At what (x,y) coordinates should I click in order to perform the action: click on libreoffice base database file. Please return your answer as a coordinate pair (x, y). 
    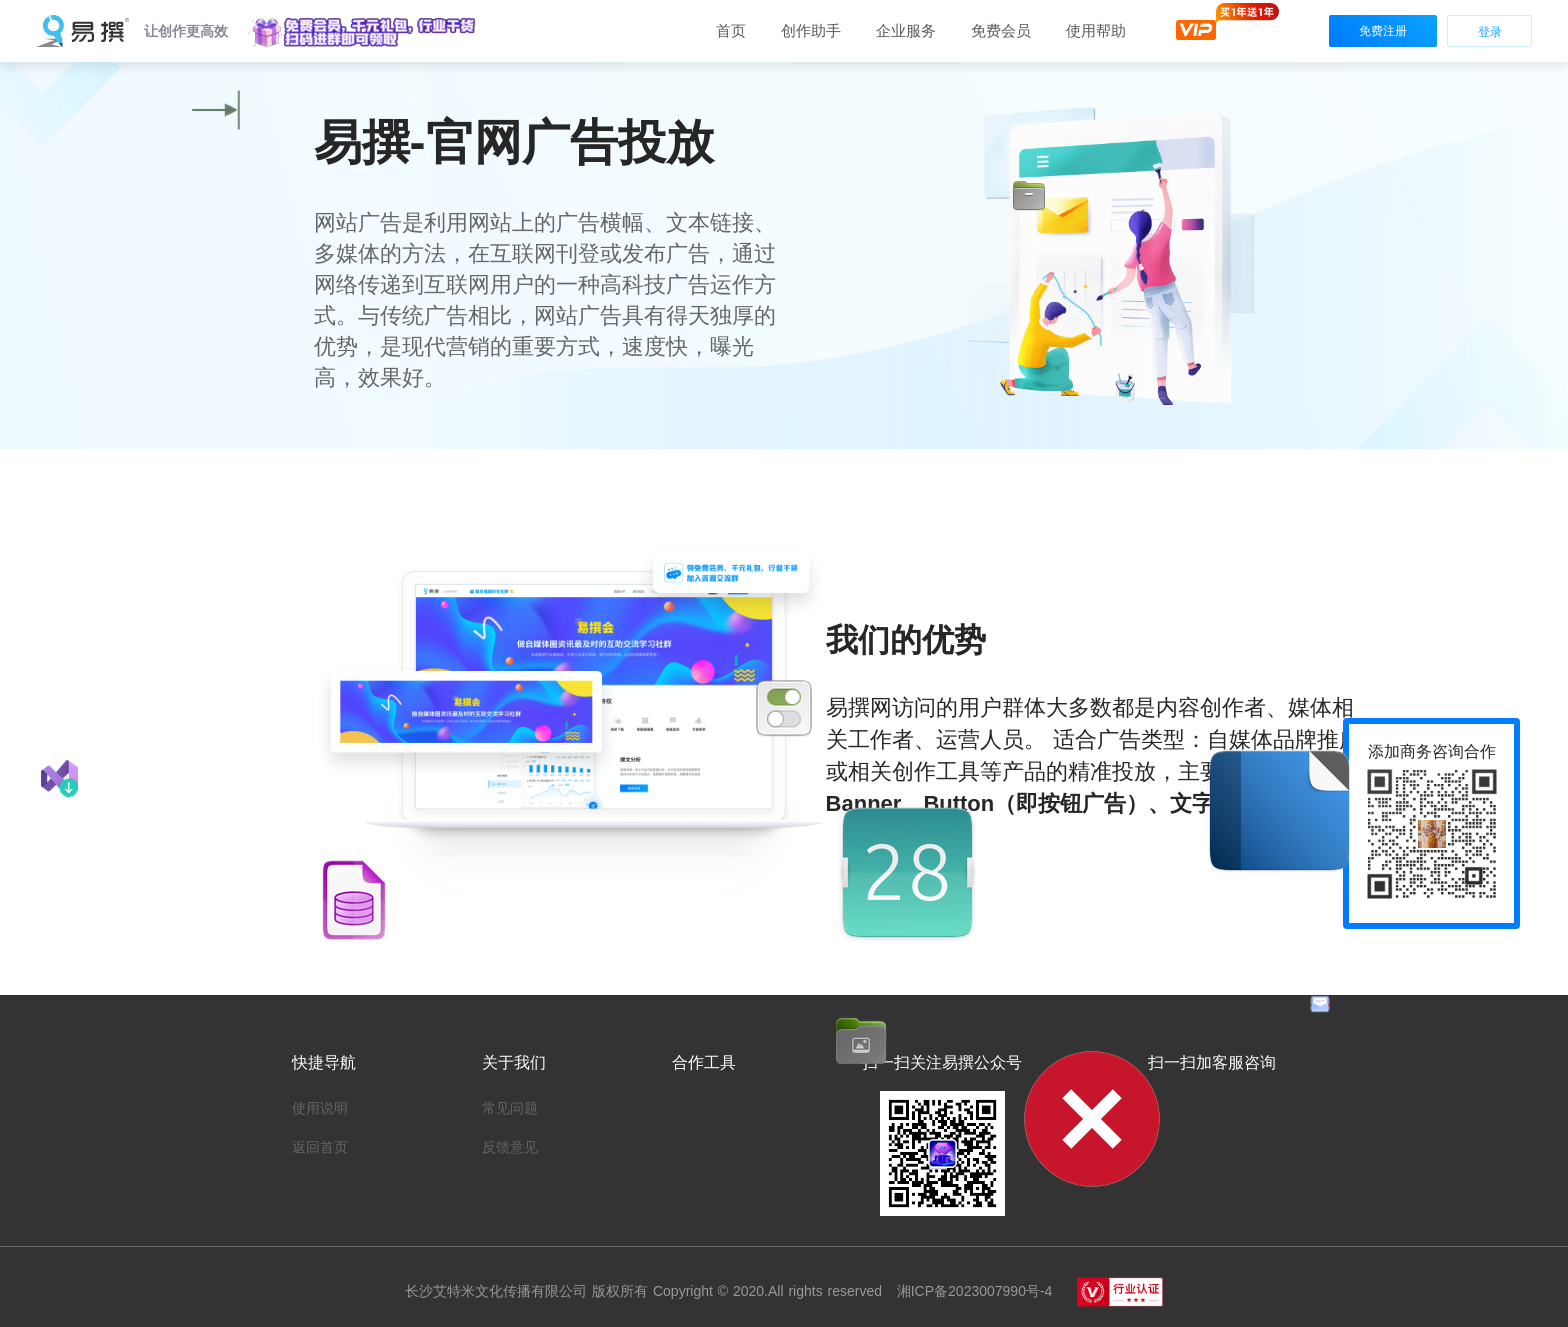
    Looking at the image, I should click on (354, 900).